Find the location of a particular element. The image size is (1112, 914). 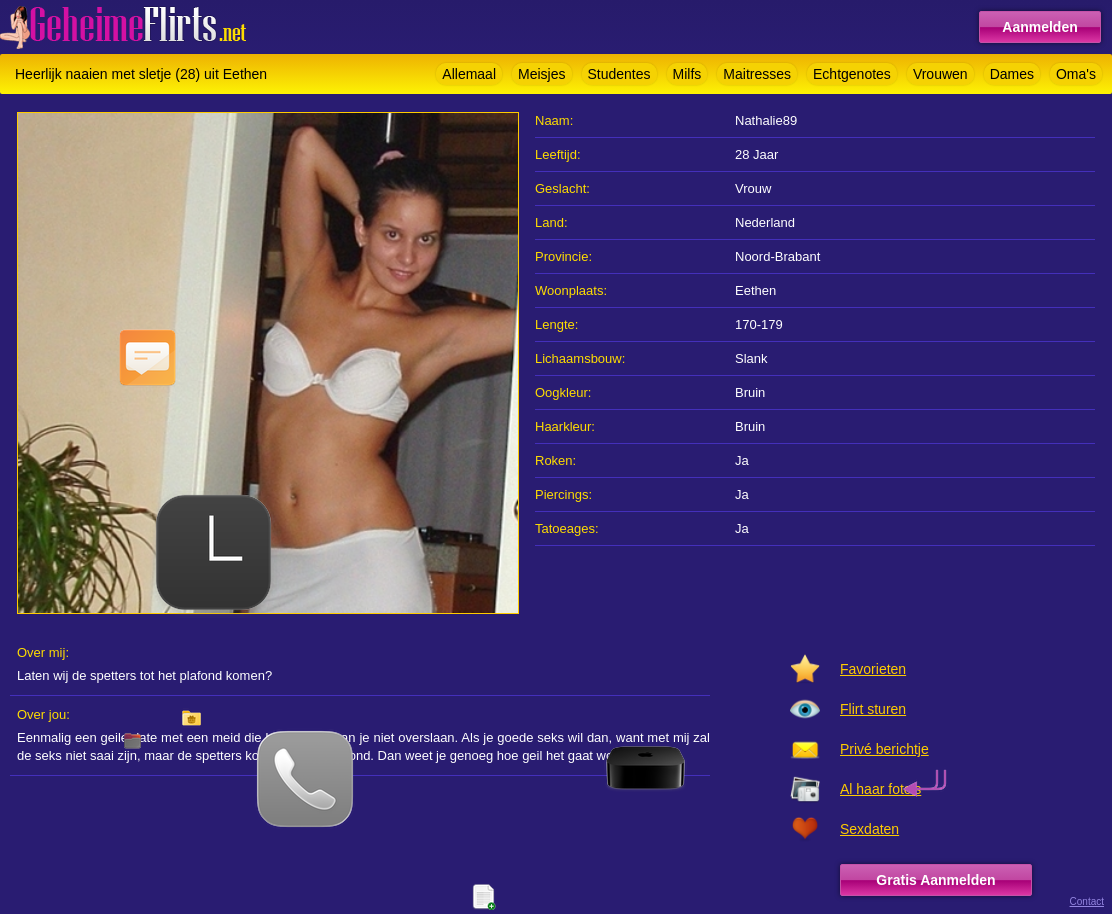

reply to all recipients of an email is located at coordinates (924, 783).